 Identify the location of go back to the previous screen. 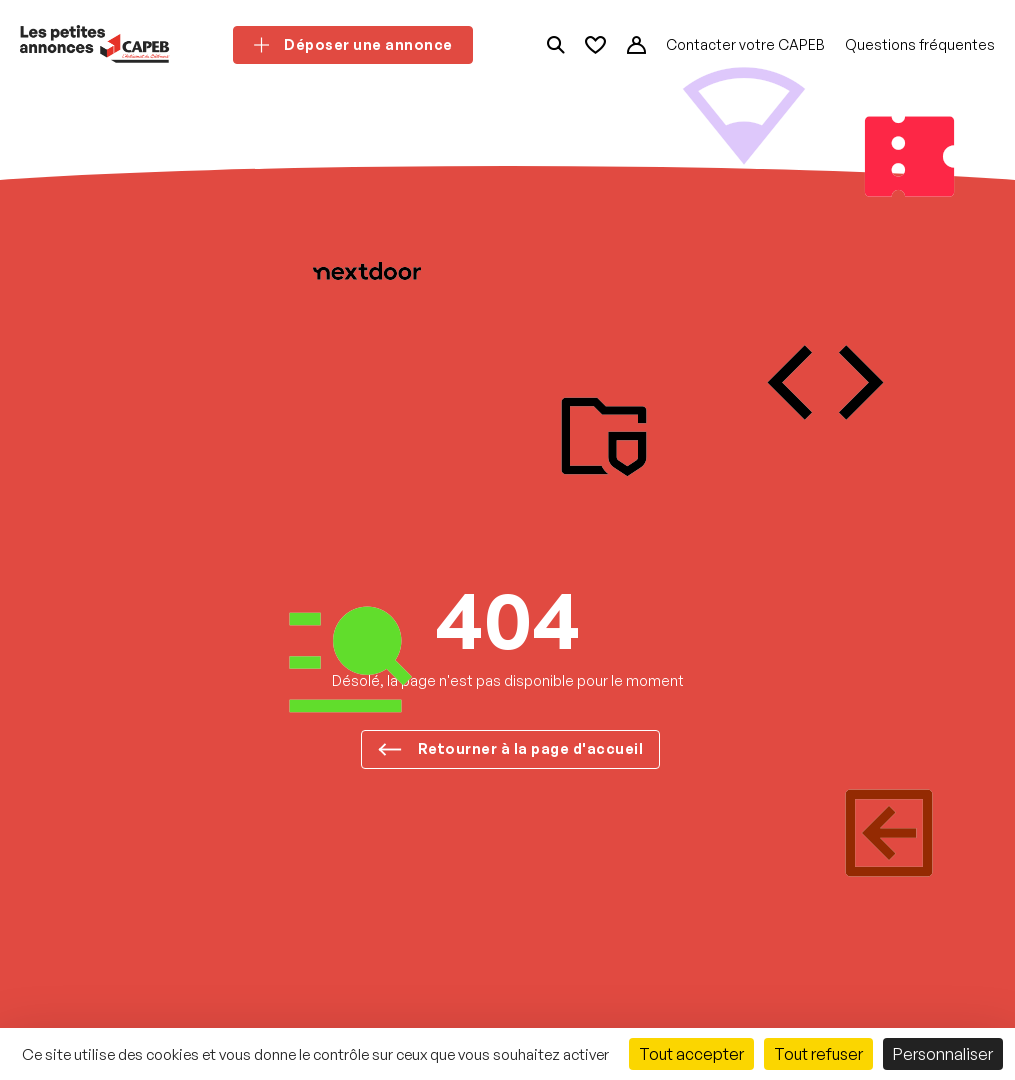
(889, 833).